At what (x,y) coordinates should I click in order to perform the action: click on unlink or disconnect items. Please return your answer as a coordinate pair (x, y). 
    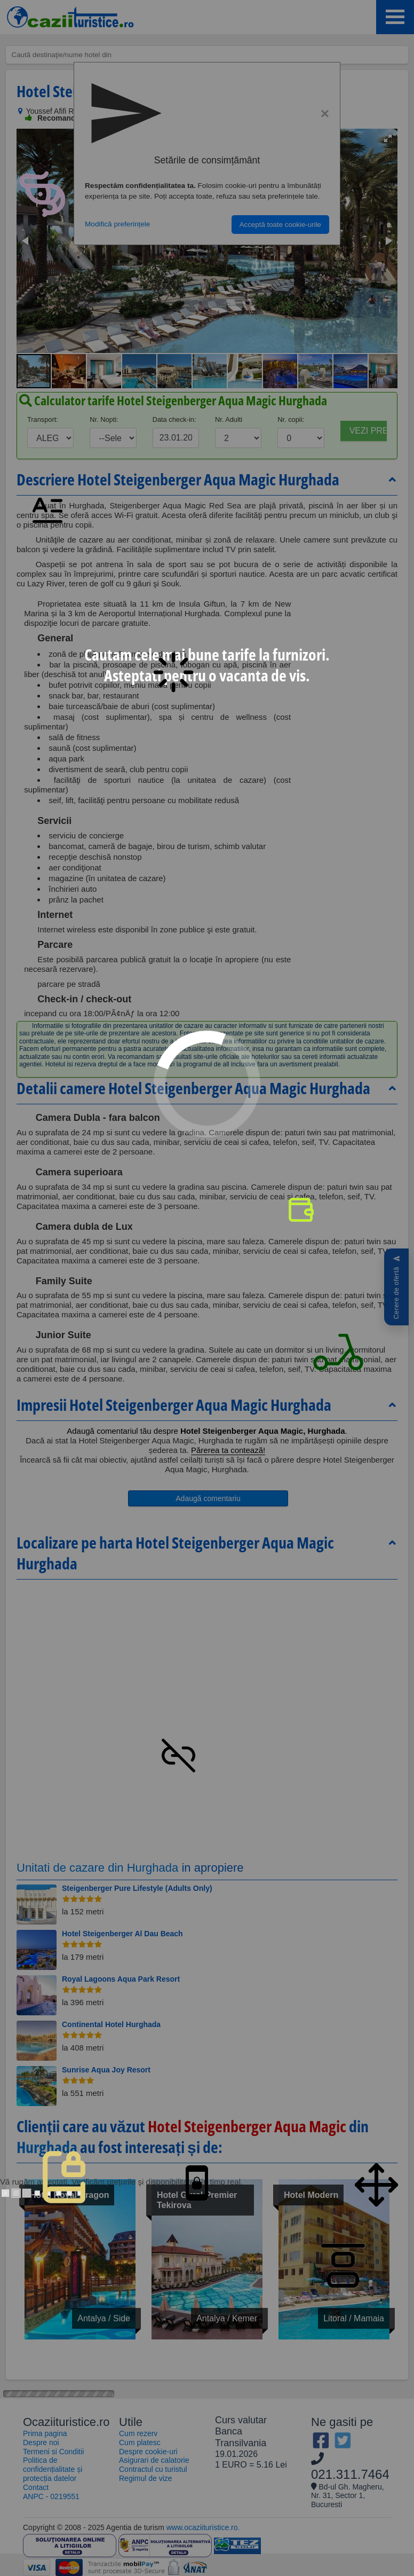
    Looking at the image, I should click on (178, 1755).